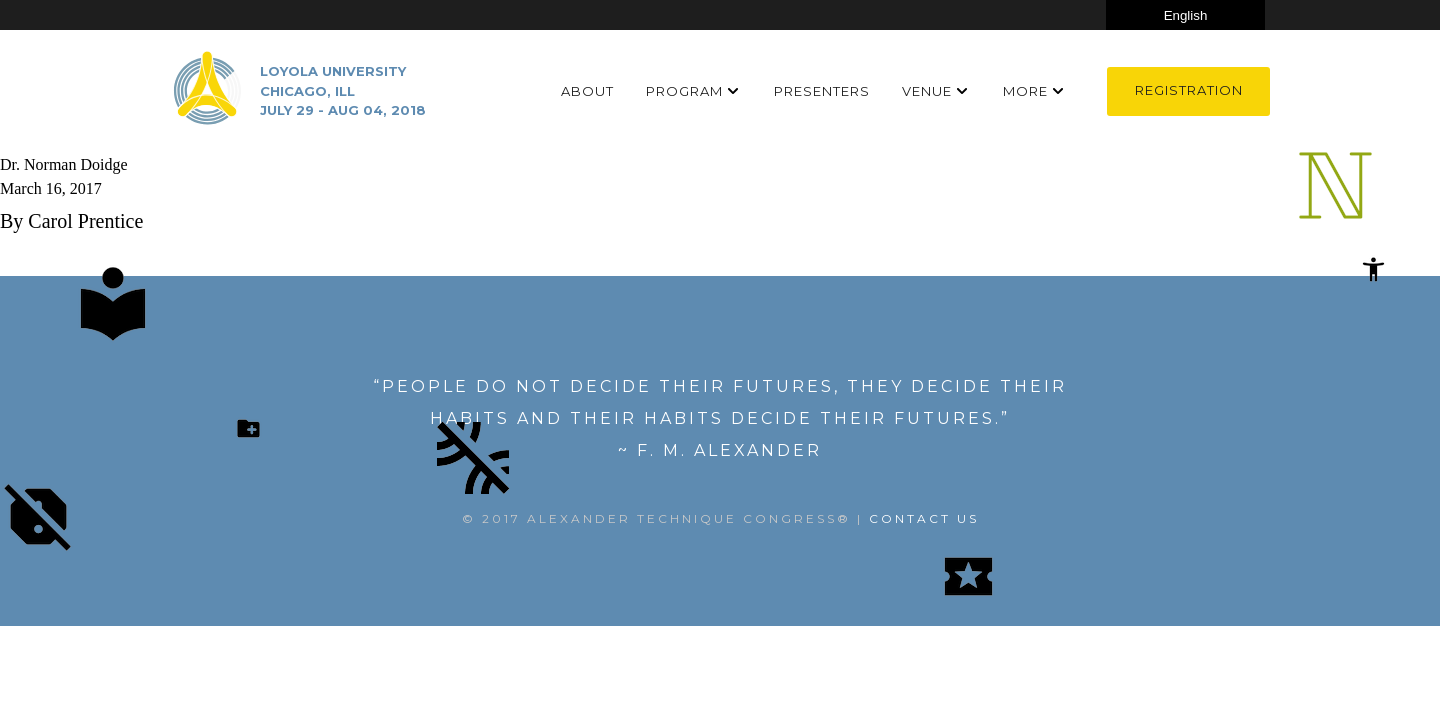  I want to click on find nearby libraries, so click(113, 303).